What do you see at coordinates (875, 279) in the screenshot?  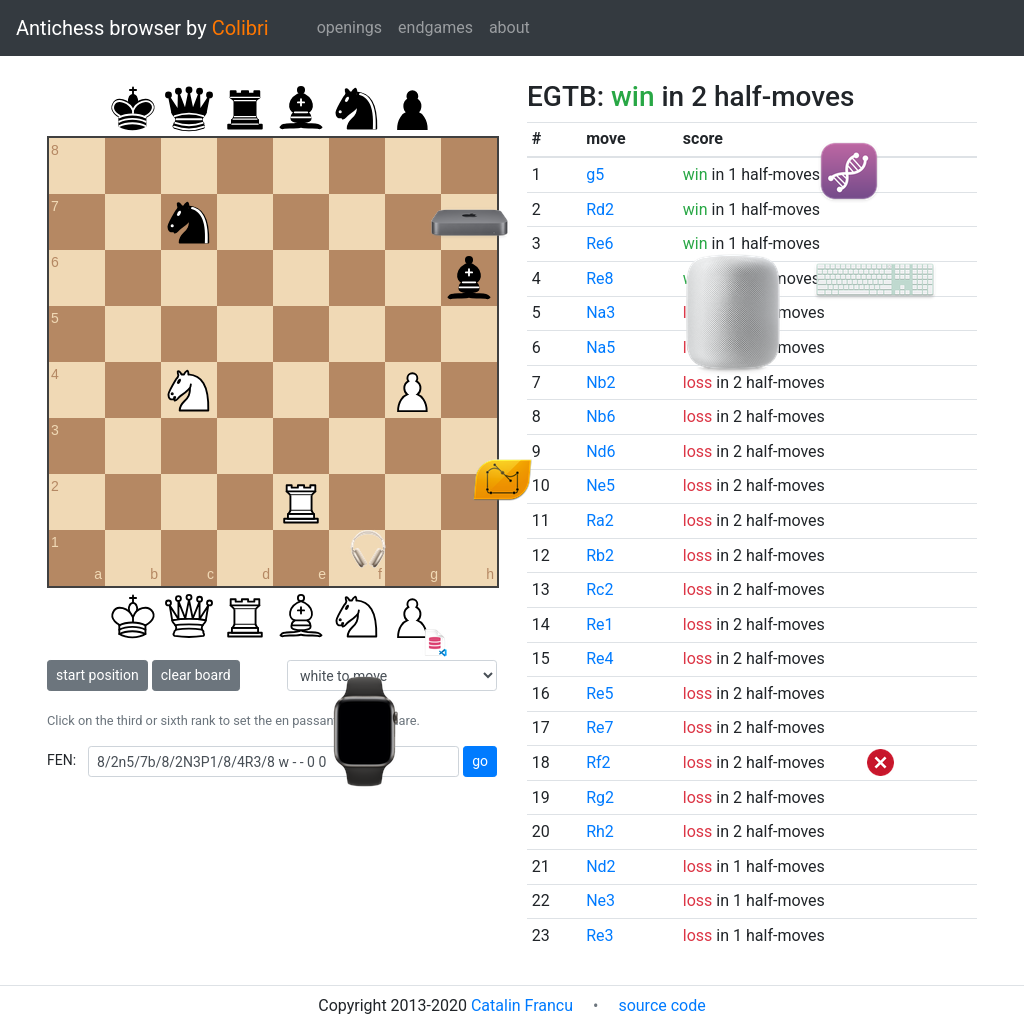 I see `indicates a bluetooth keyboard is connected` at bounding box center [875, 279].